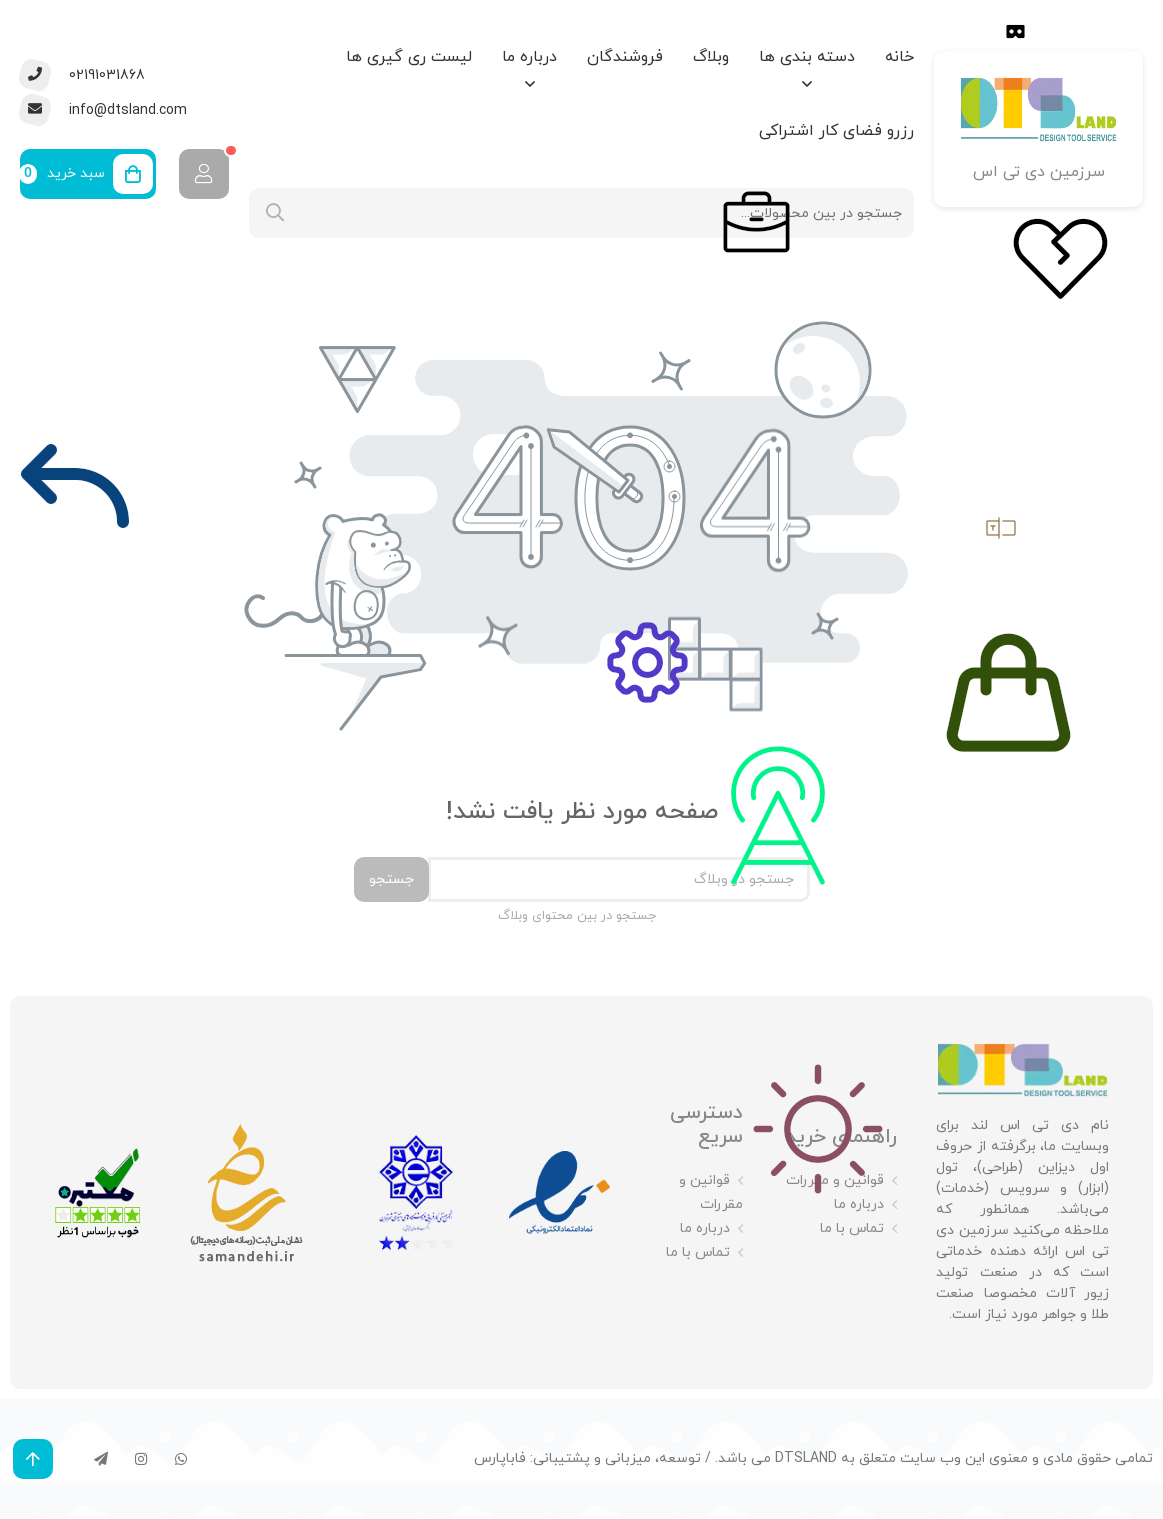 This screenshot has width=1163, height=1519. Describe the element at coordinates (1001, 528) in the screenshot. I see `enter or edit text in a text field` at that location.